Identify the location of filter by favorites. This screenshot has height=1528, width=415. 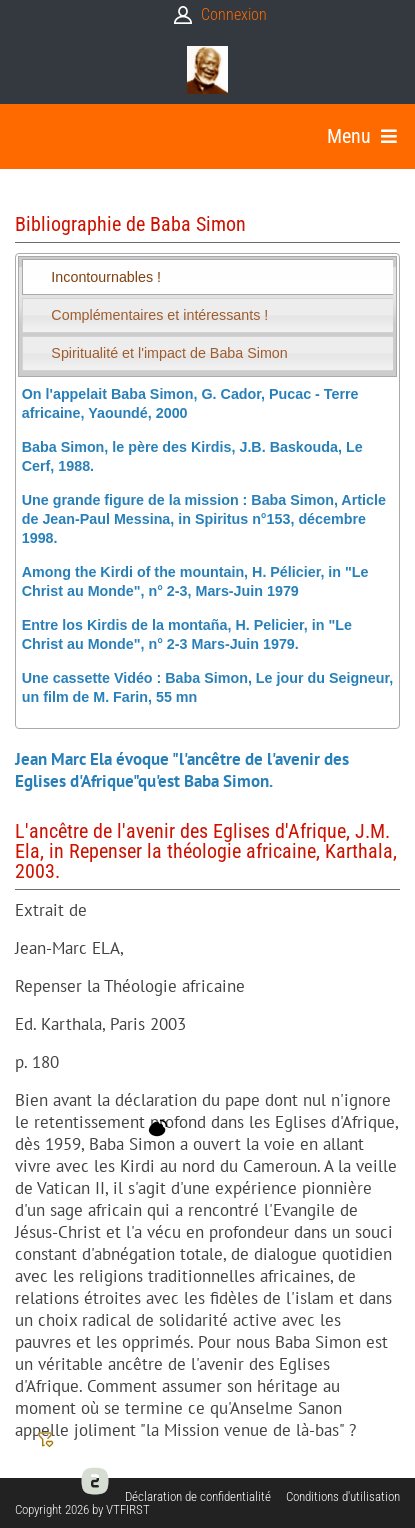
(45, 1439).